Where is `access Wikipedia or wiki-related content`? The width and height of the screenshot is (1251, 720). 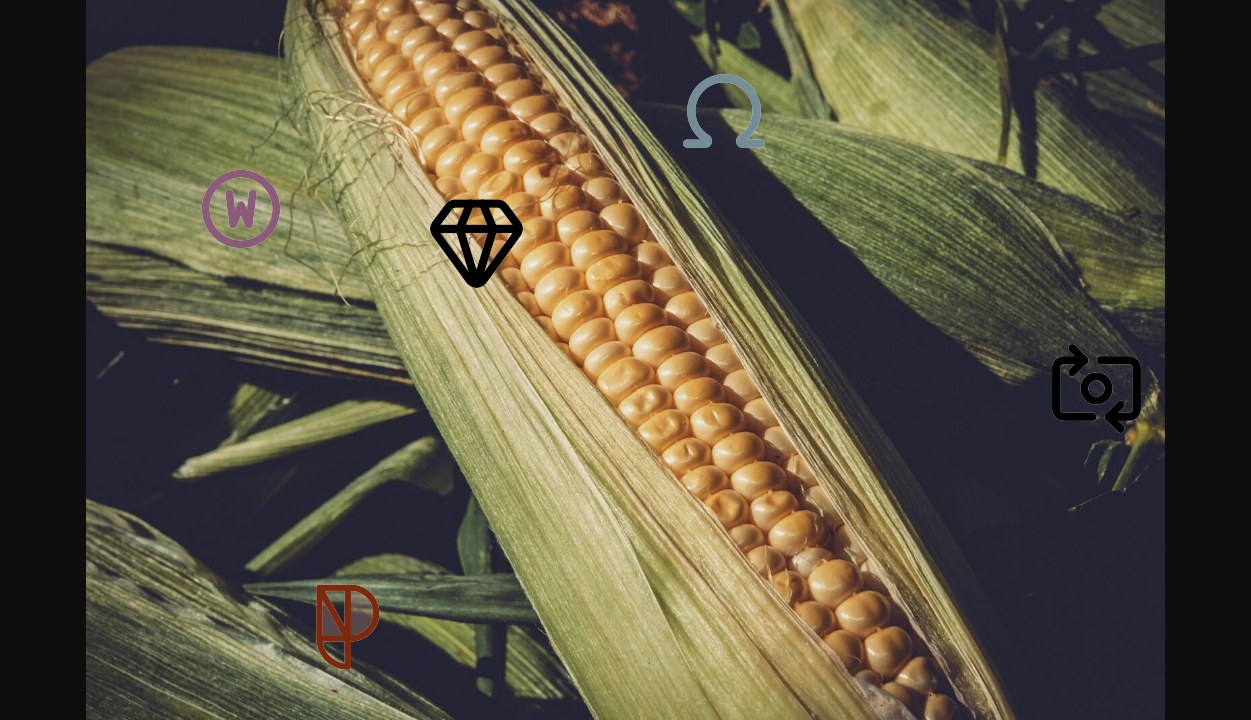
access Wikipedia or wiki-related content is located at coordinates (241, 209).